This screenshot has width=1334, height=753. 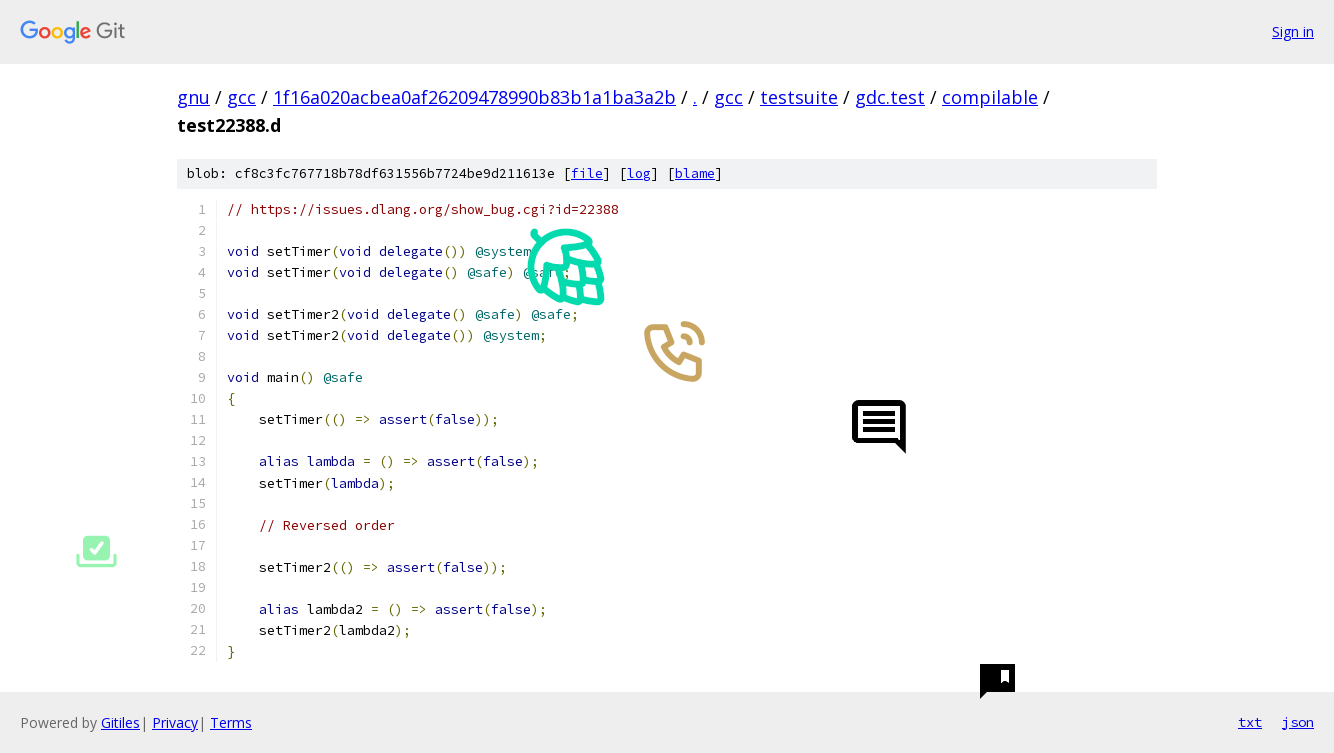 What do you see at coordinates (674, 351) in the screenshot?
I see `make a phone call` at bounding box center [674, 351].